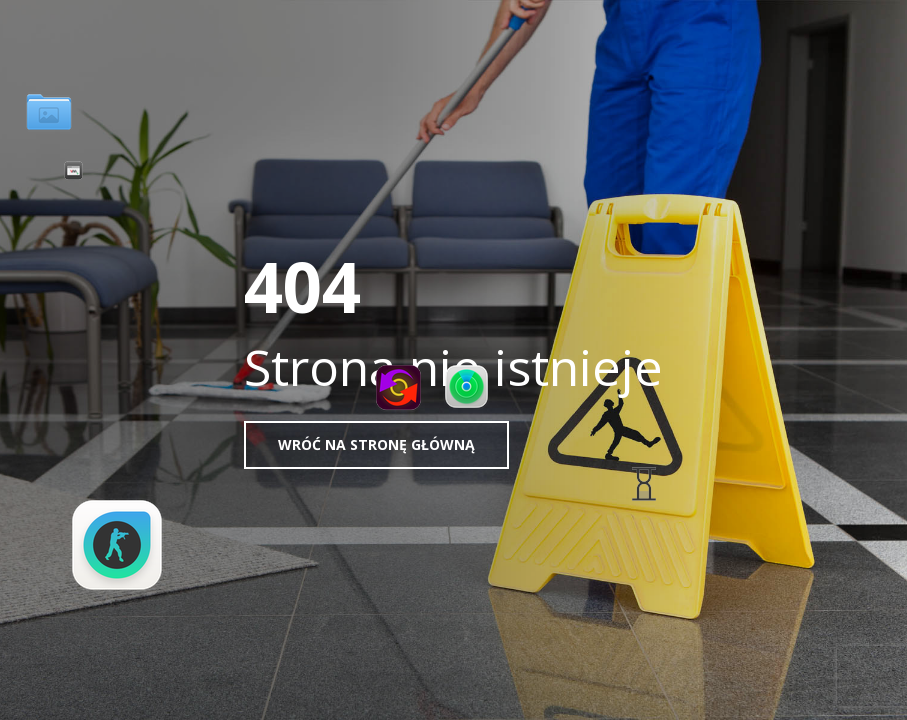 The height and width of the screenshot is (720, 907). What do you see at coordinates (73, 170) in the screenshot?
I see `configure virtual machine installation settings` at bounding box center [73, 170].